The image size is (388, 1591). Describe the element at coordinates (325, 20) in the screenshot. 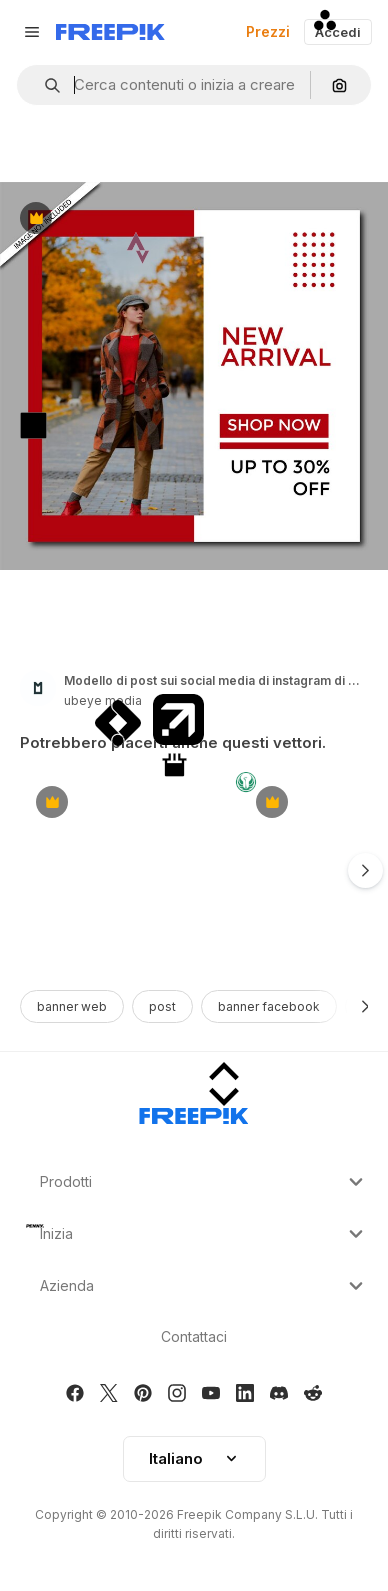

I see `open asana project management app` at that location.